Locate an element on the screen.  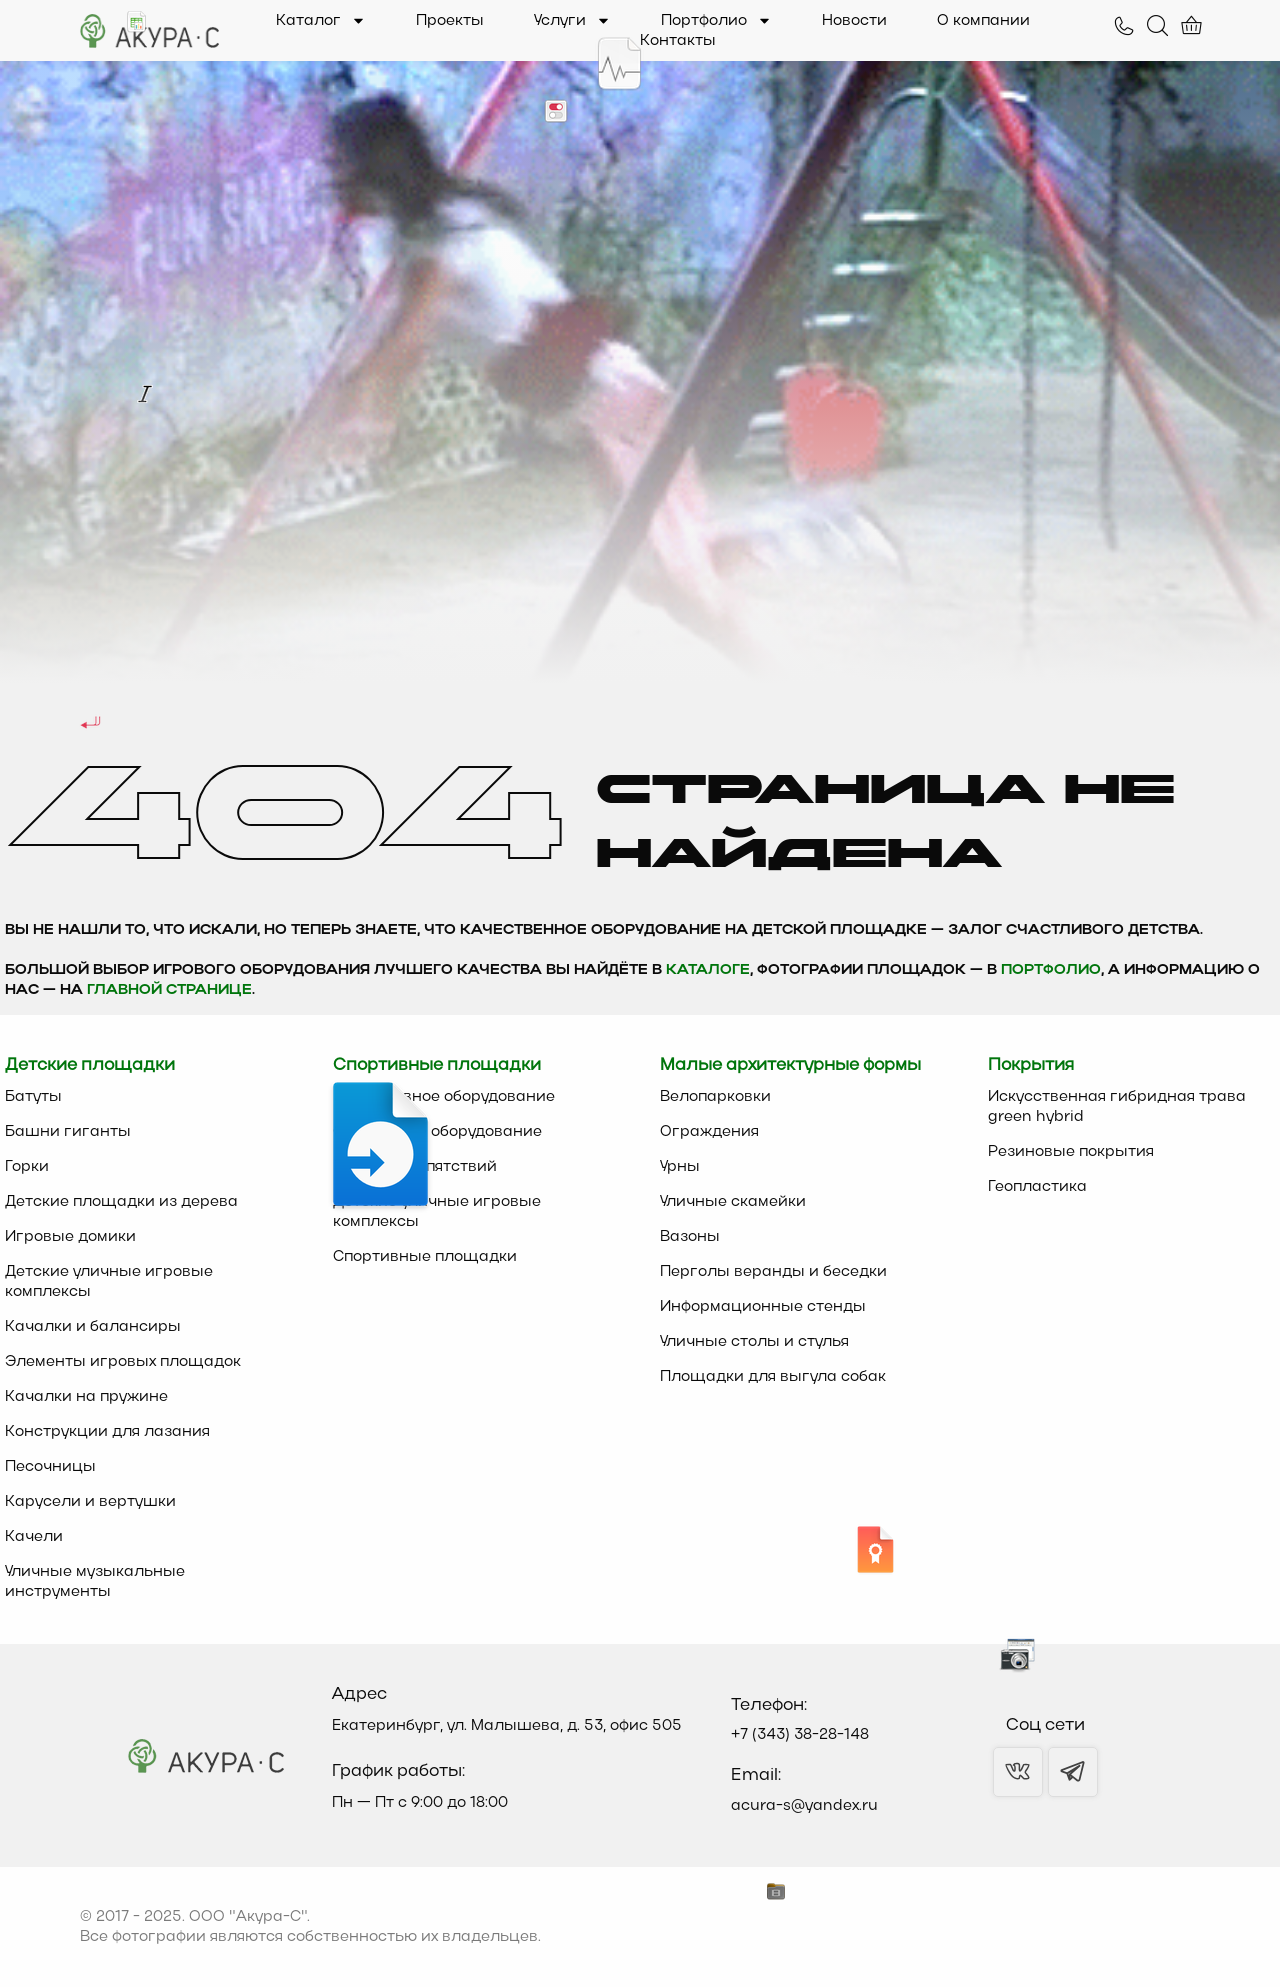
open a spreadsheet file is located at coordinates (136, 21).